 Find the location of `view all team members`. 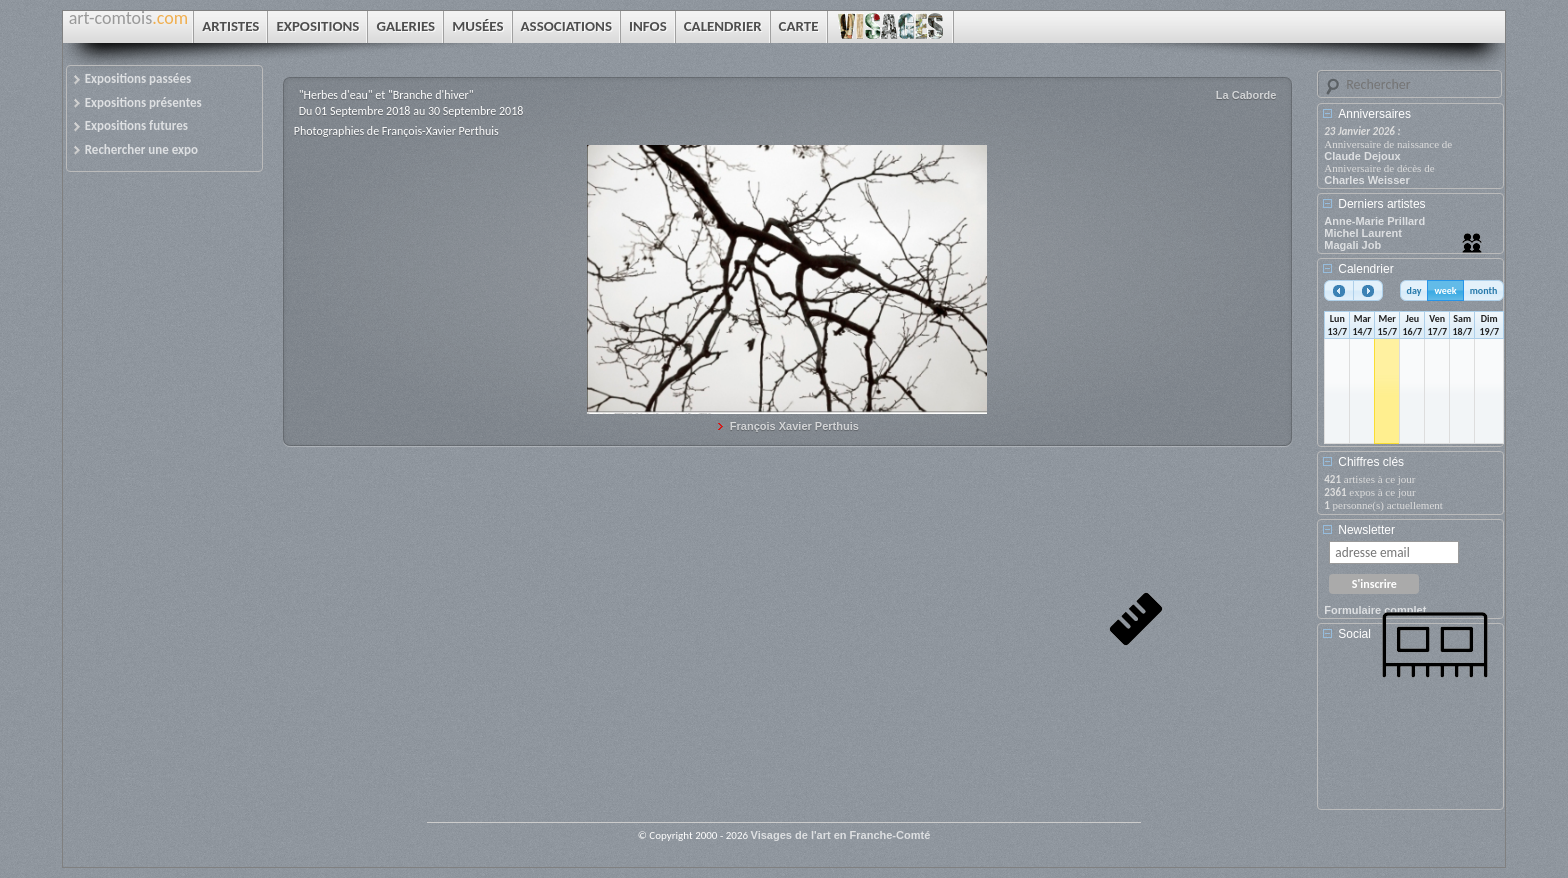

view all team members is located at coordinates (1472, 243).